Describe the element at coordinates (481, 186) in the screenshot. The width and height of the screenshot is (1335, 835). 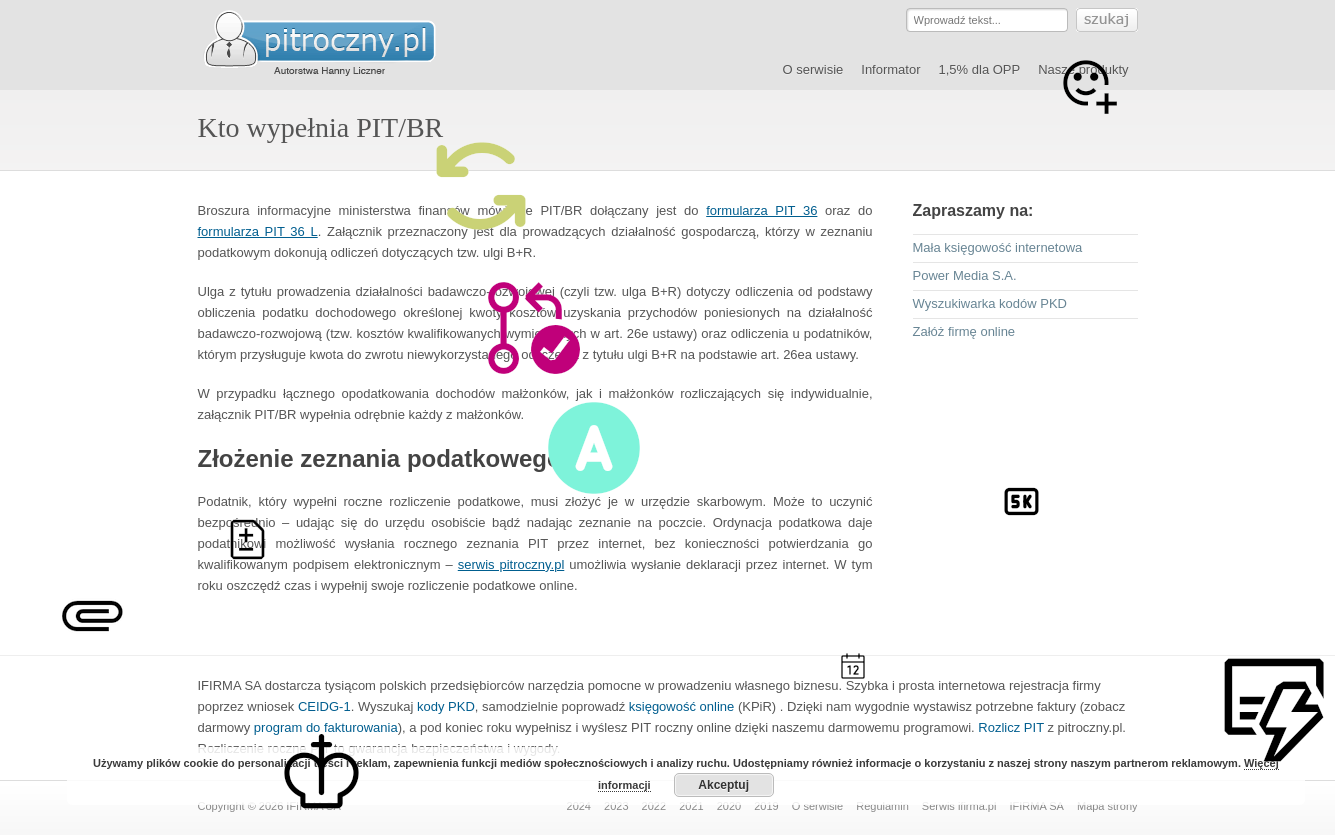
I see `refresh or reload content` at that location.